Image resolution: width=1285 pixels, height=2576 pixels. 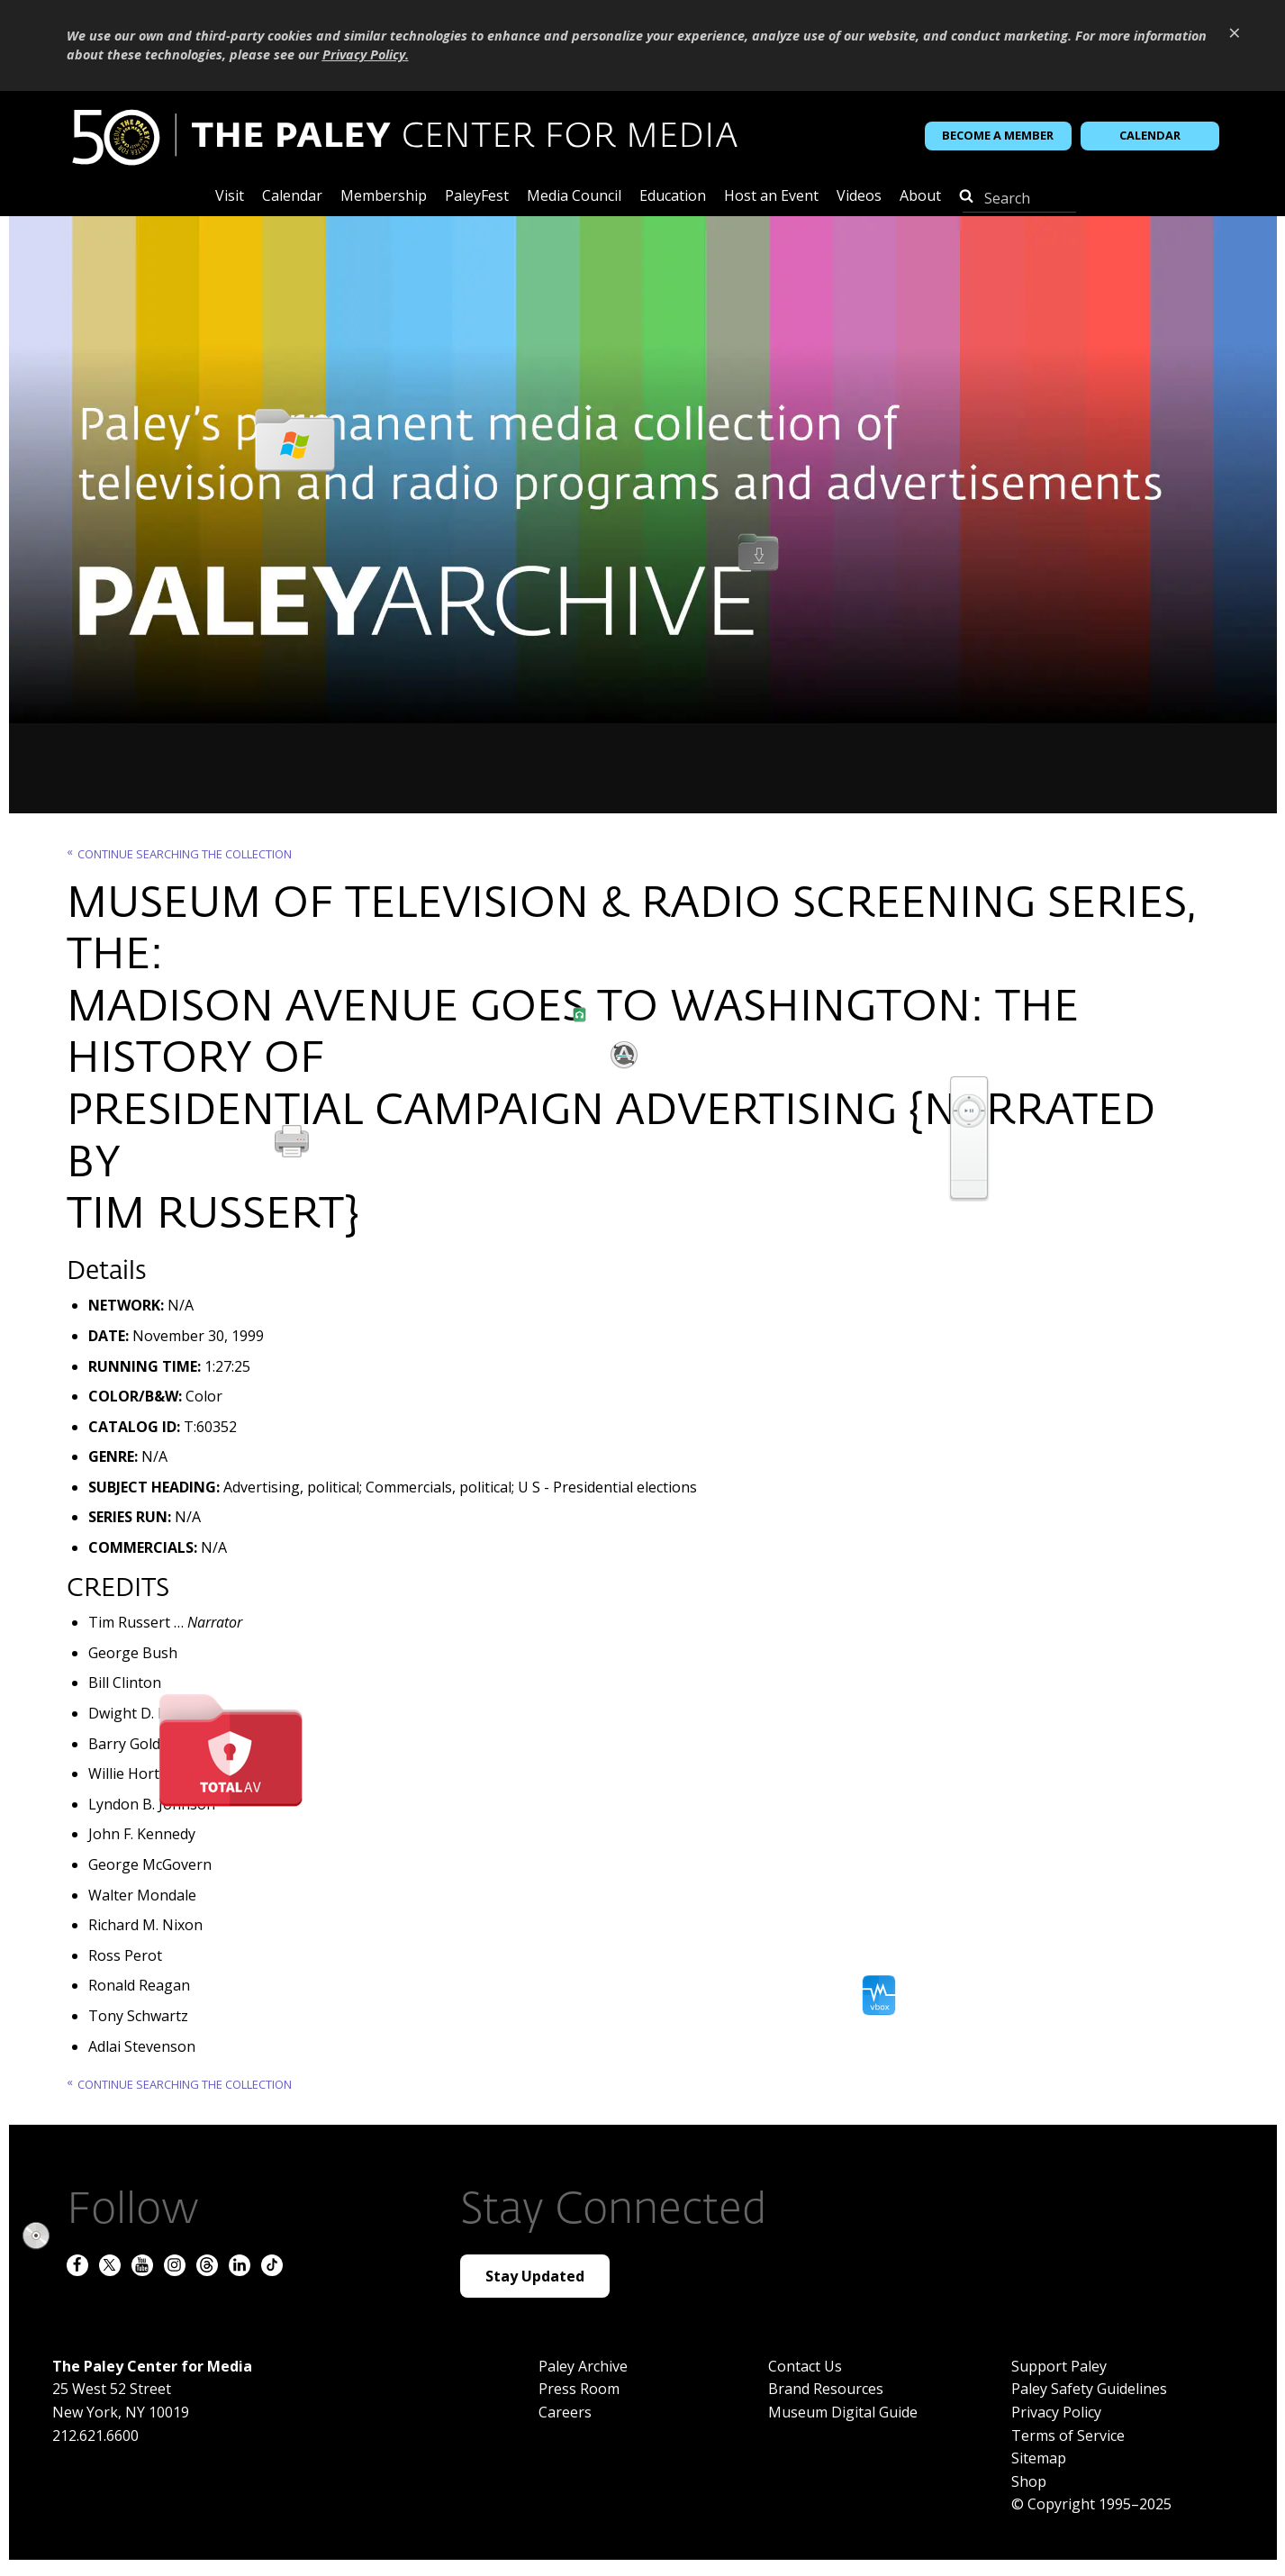 I want to click on connect to a network printer, so click(x=292, y=1141).